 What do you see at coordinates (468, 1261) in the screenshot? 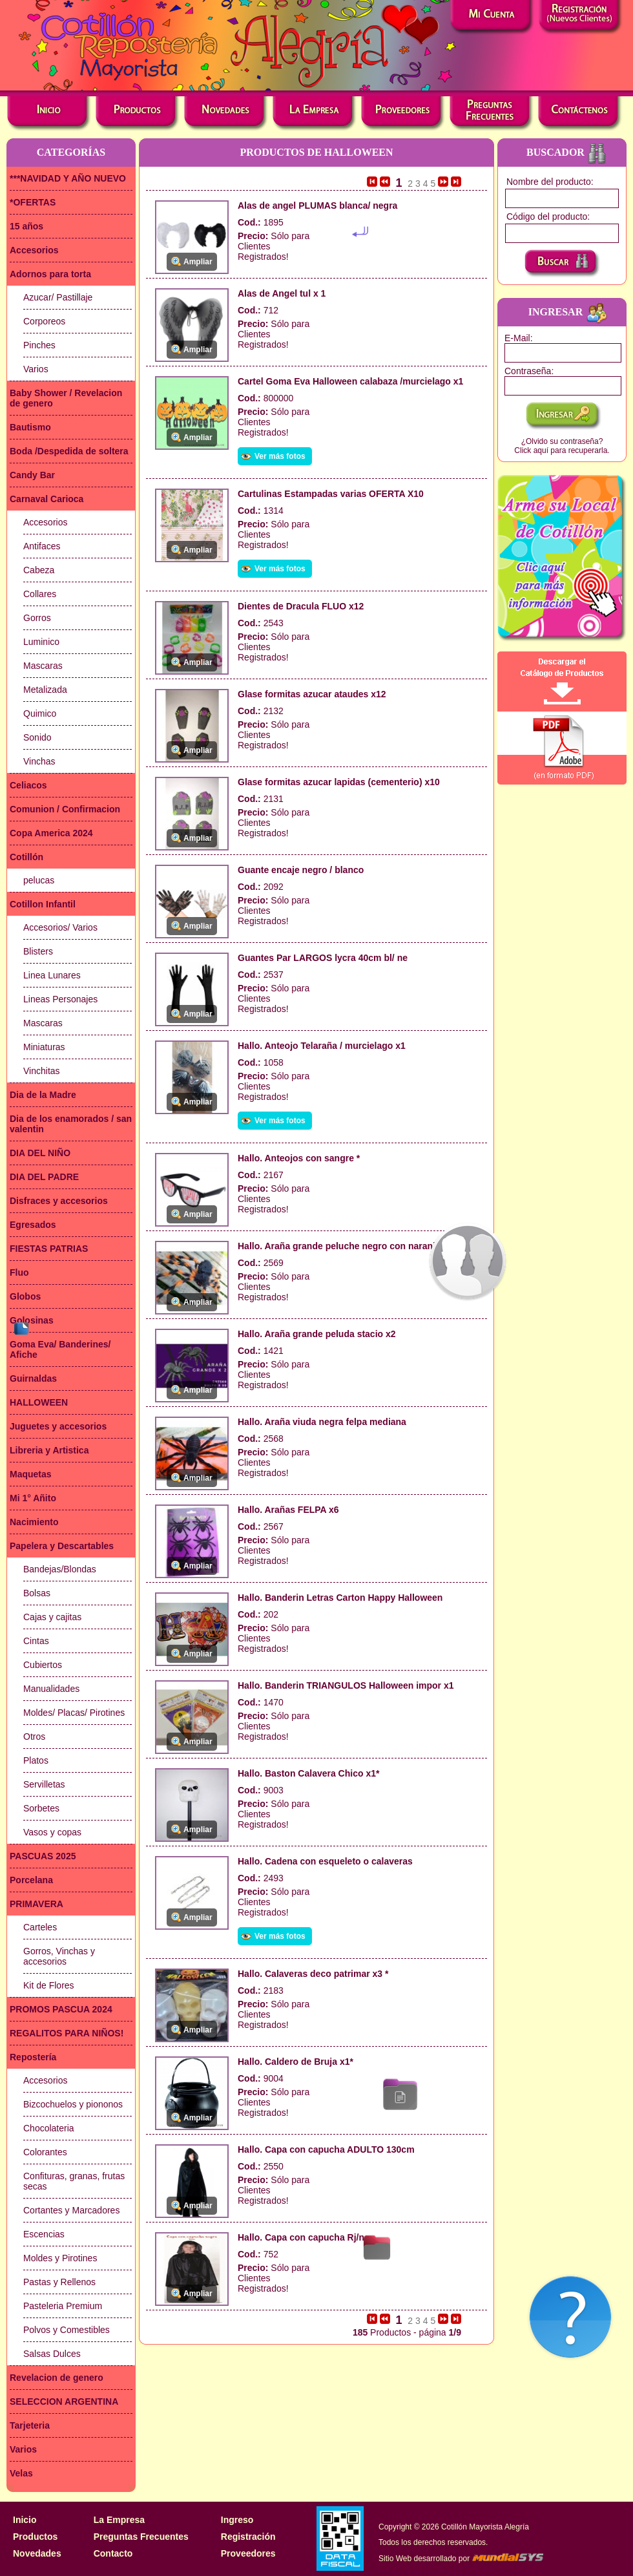
I see `manage user groups` at bounding box center [468, 1261].